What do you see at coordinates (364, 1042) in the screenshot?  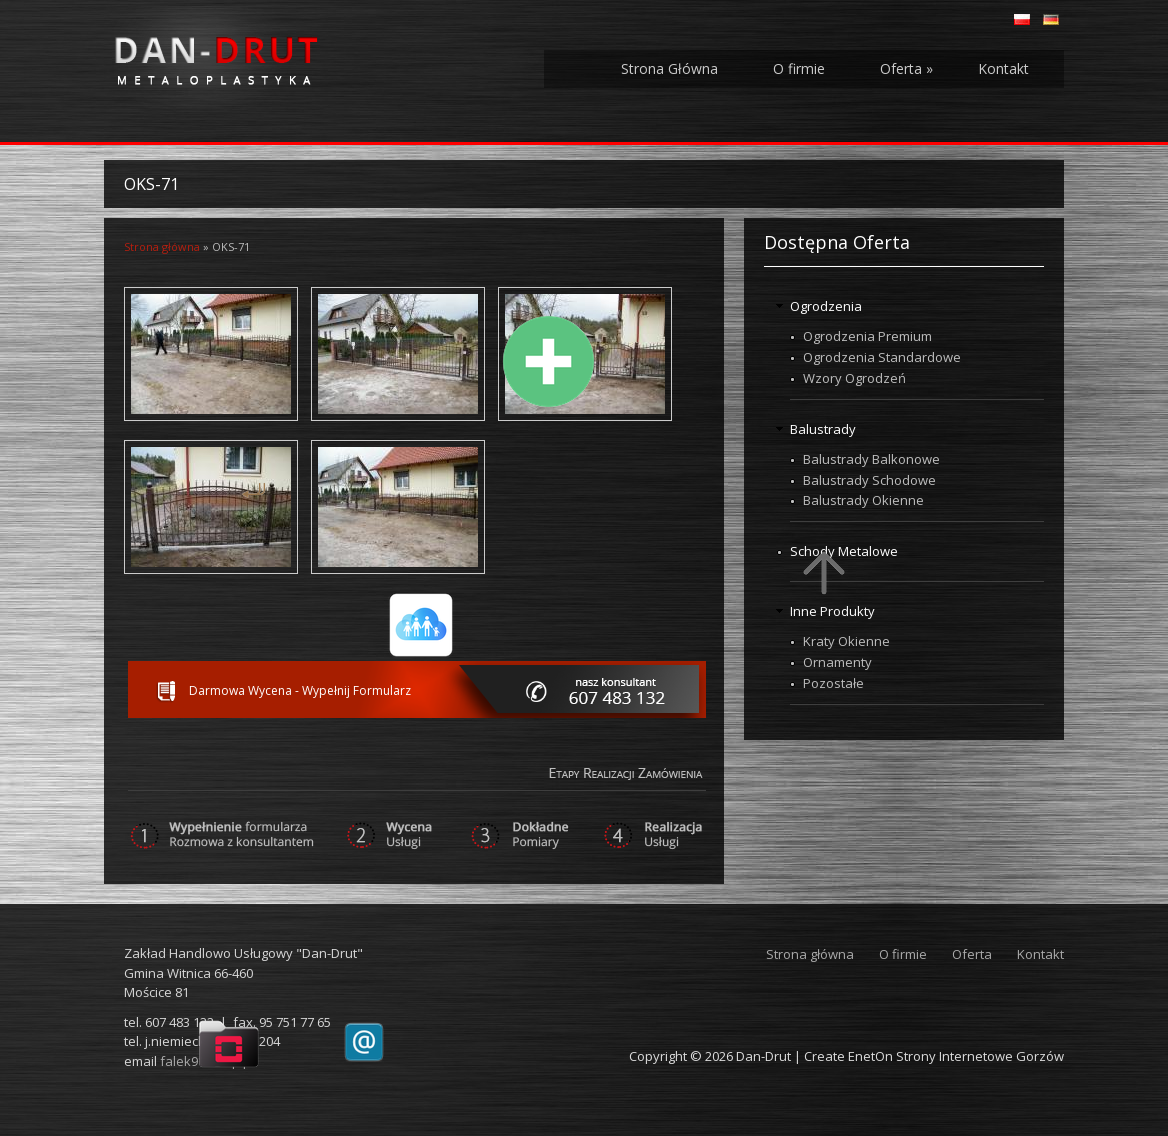 I see `access online accounts settings` at bounding box center [364, 1042].